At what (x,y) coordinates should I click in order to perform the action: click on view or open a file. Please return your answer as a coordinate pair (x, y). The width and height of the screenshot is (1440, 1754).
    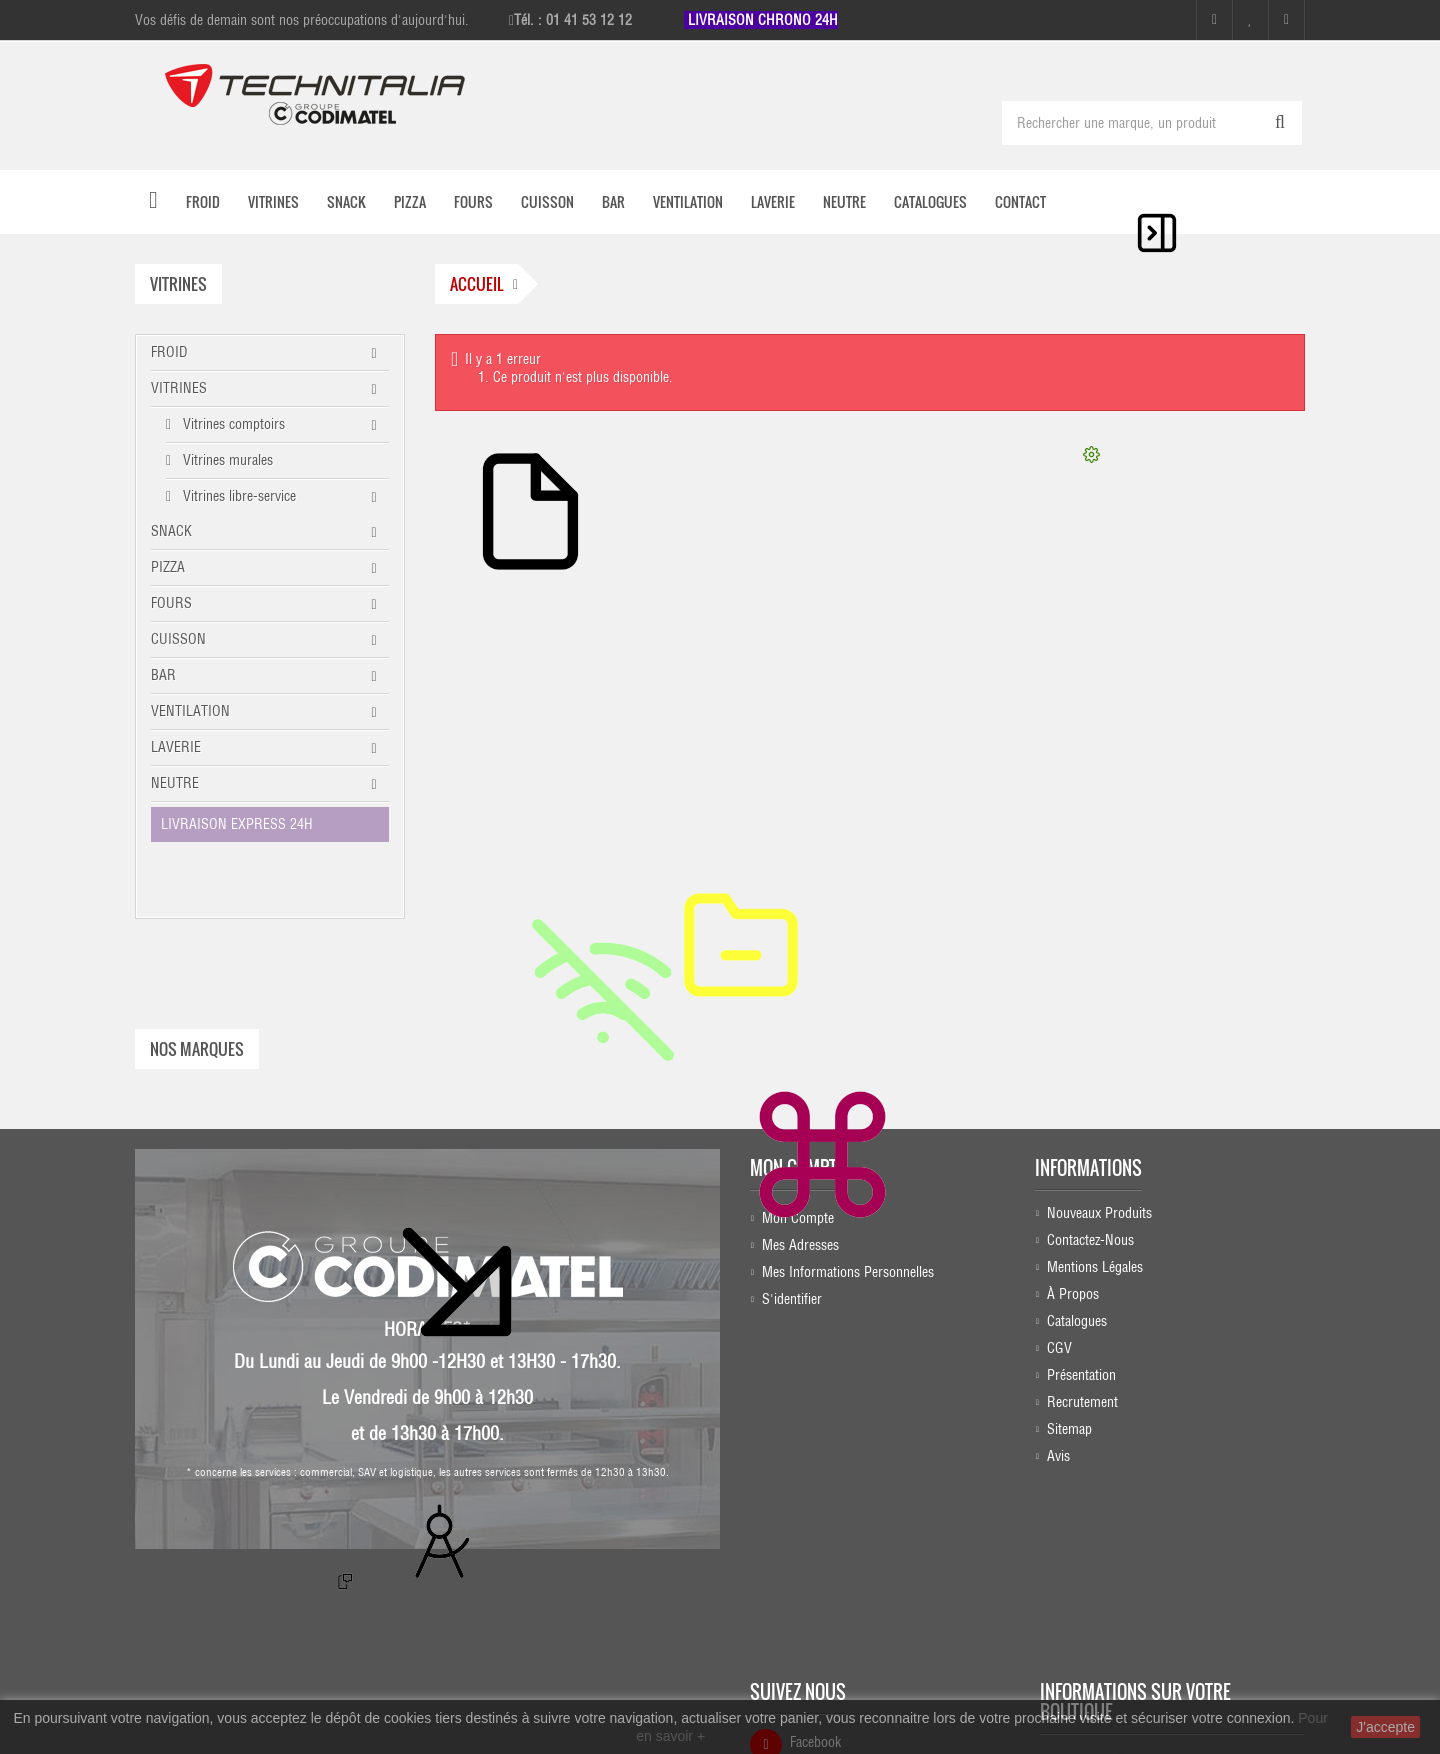
    Looking at the image, I should click on (530, 511).